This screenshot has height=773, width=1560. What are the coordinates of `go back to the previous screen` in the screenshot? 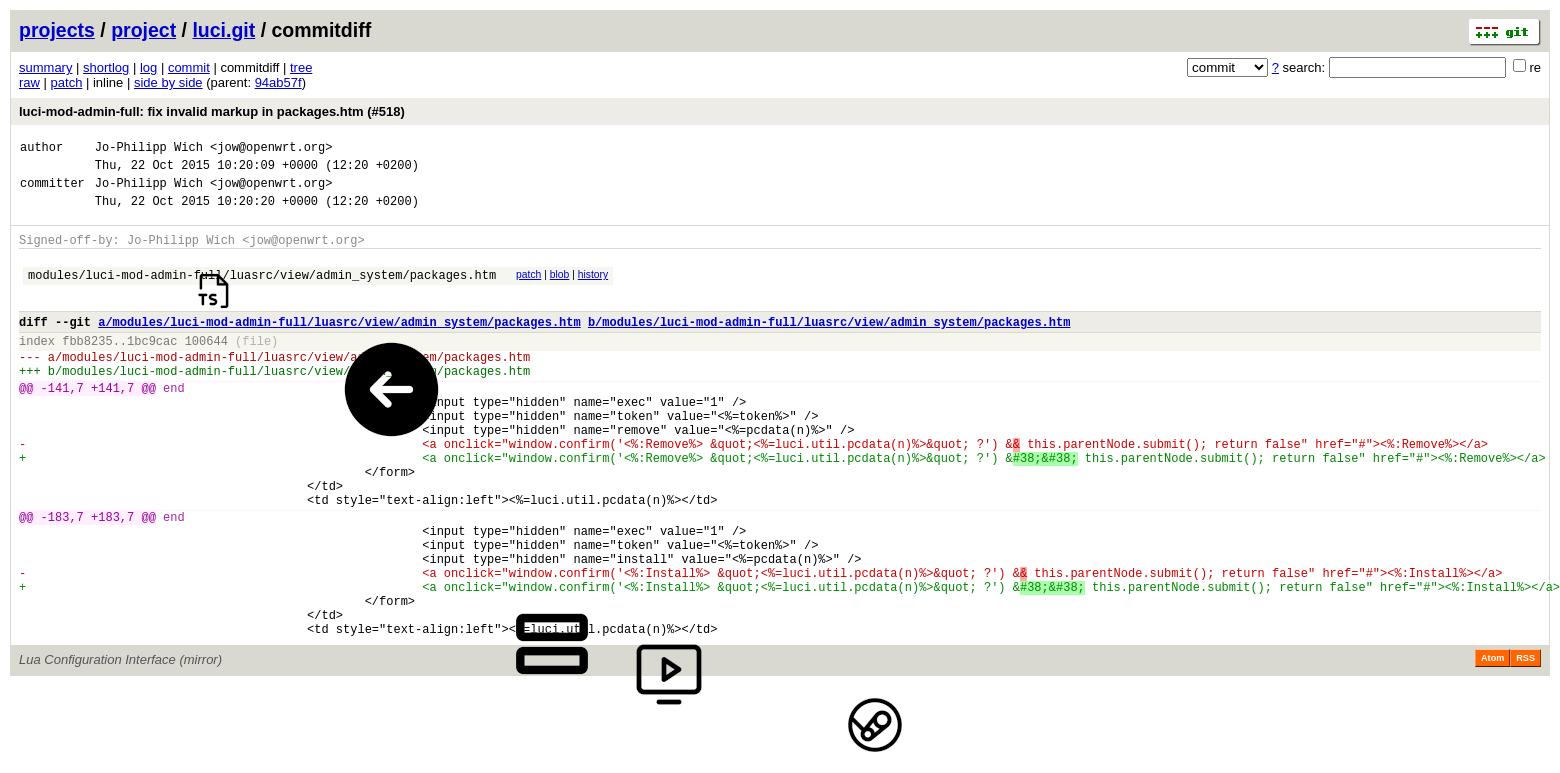 It's located at (391, 389).